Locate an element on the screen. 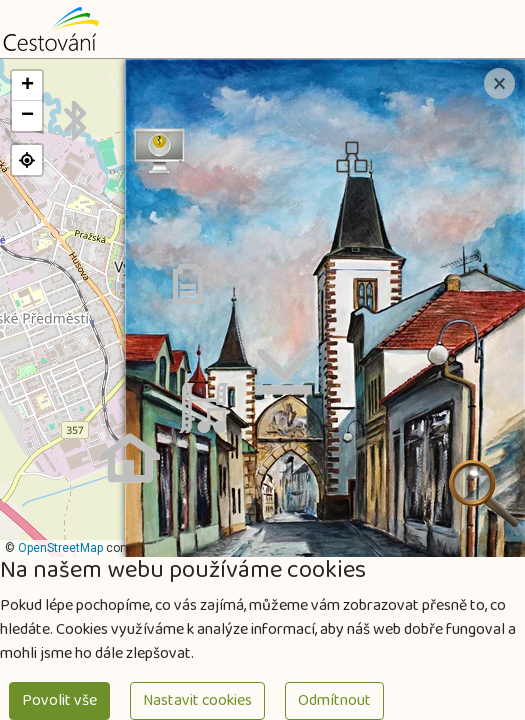 The height and width of the screenshot is (720, 525). scroll to bottom of page or list is located at coordinates (284, 371).